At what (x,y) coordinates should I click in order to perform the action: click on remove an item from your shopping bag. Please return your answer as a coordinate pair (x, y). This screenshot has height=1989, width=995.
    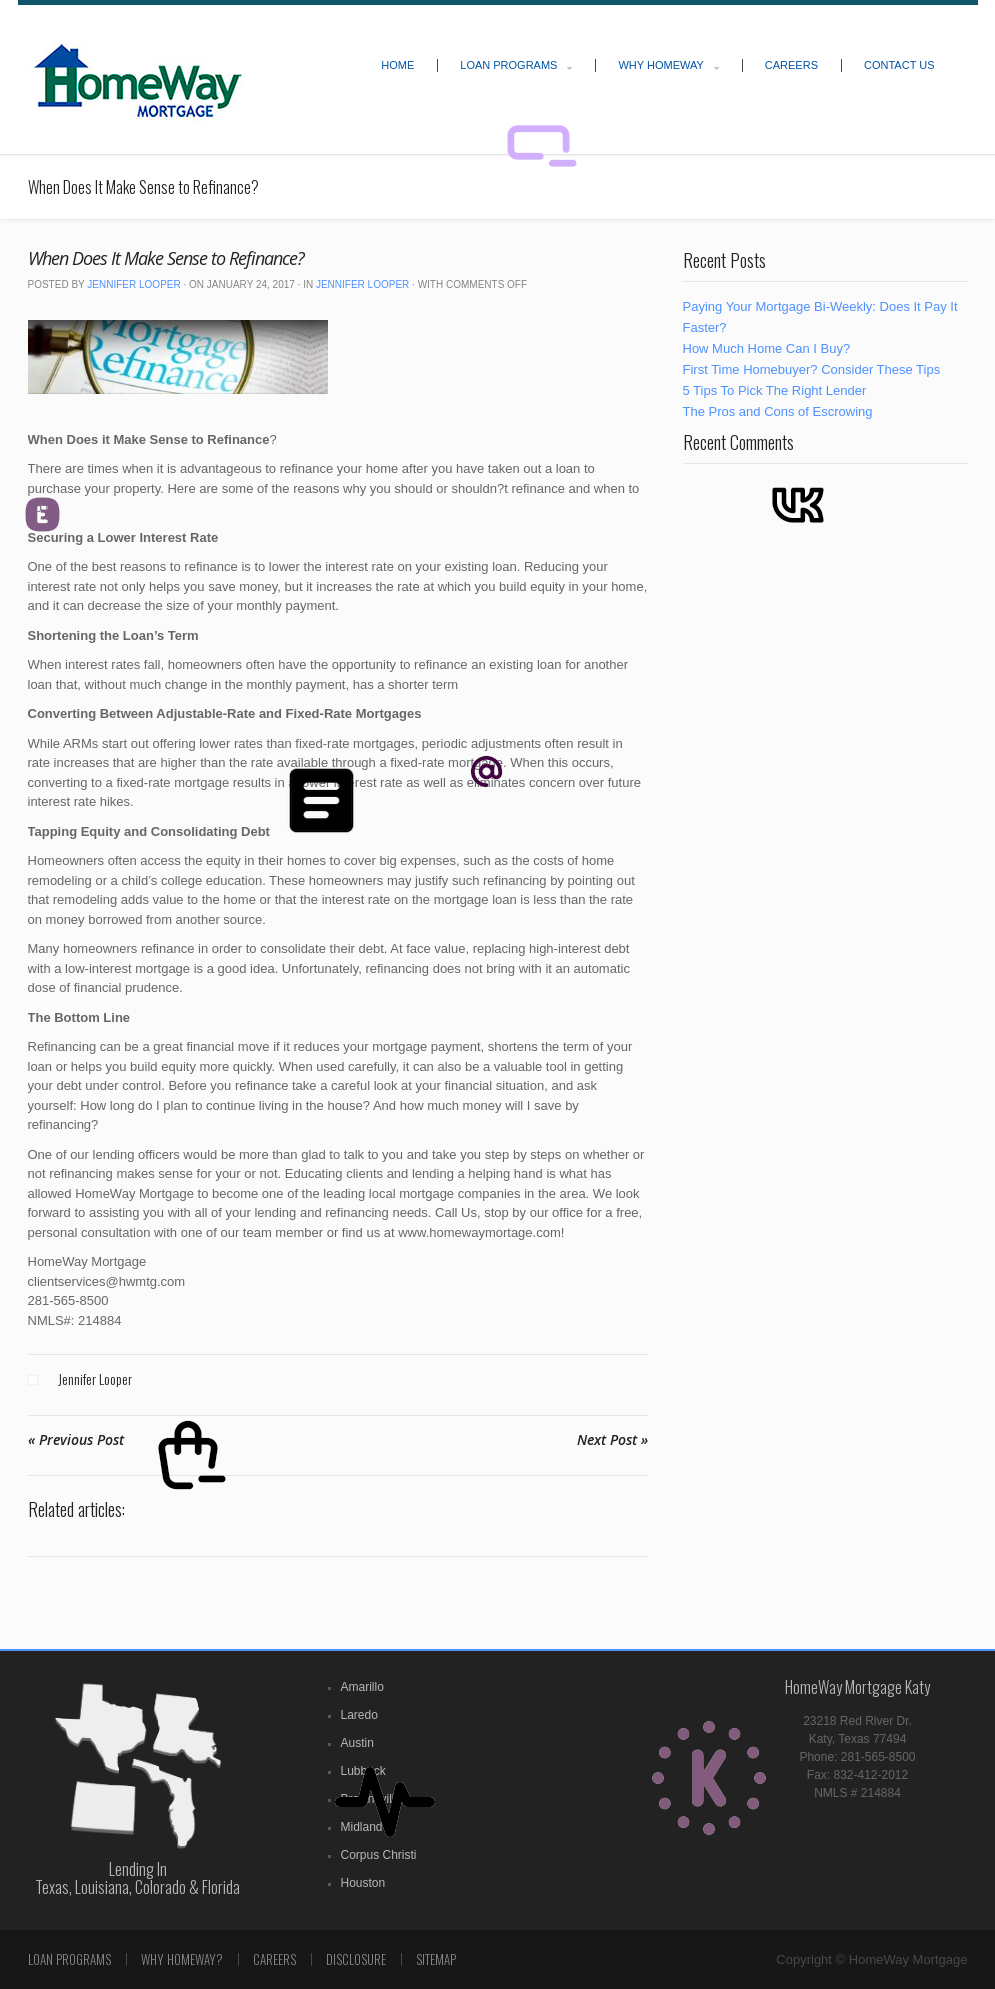
    Looking at the image, I should click on (188, 1455).